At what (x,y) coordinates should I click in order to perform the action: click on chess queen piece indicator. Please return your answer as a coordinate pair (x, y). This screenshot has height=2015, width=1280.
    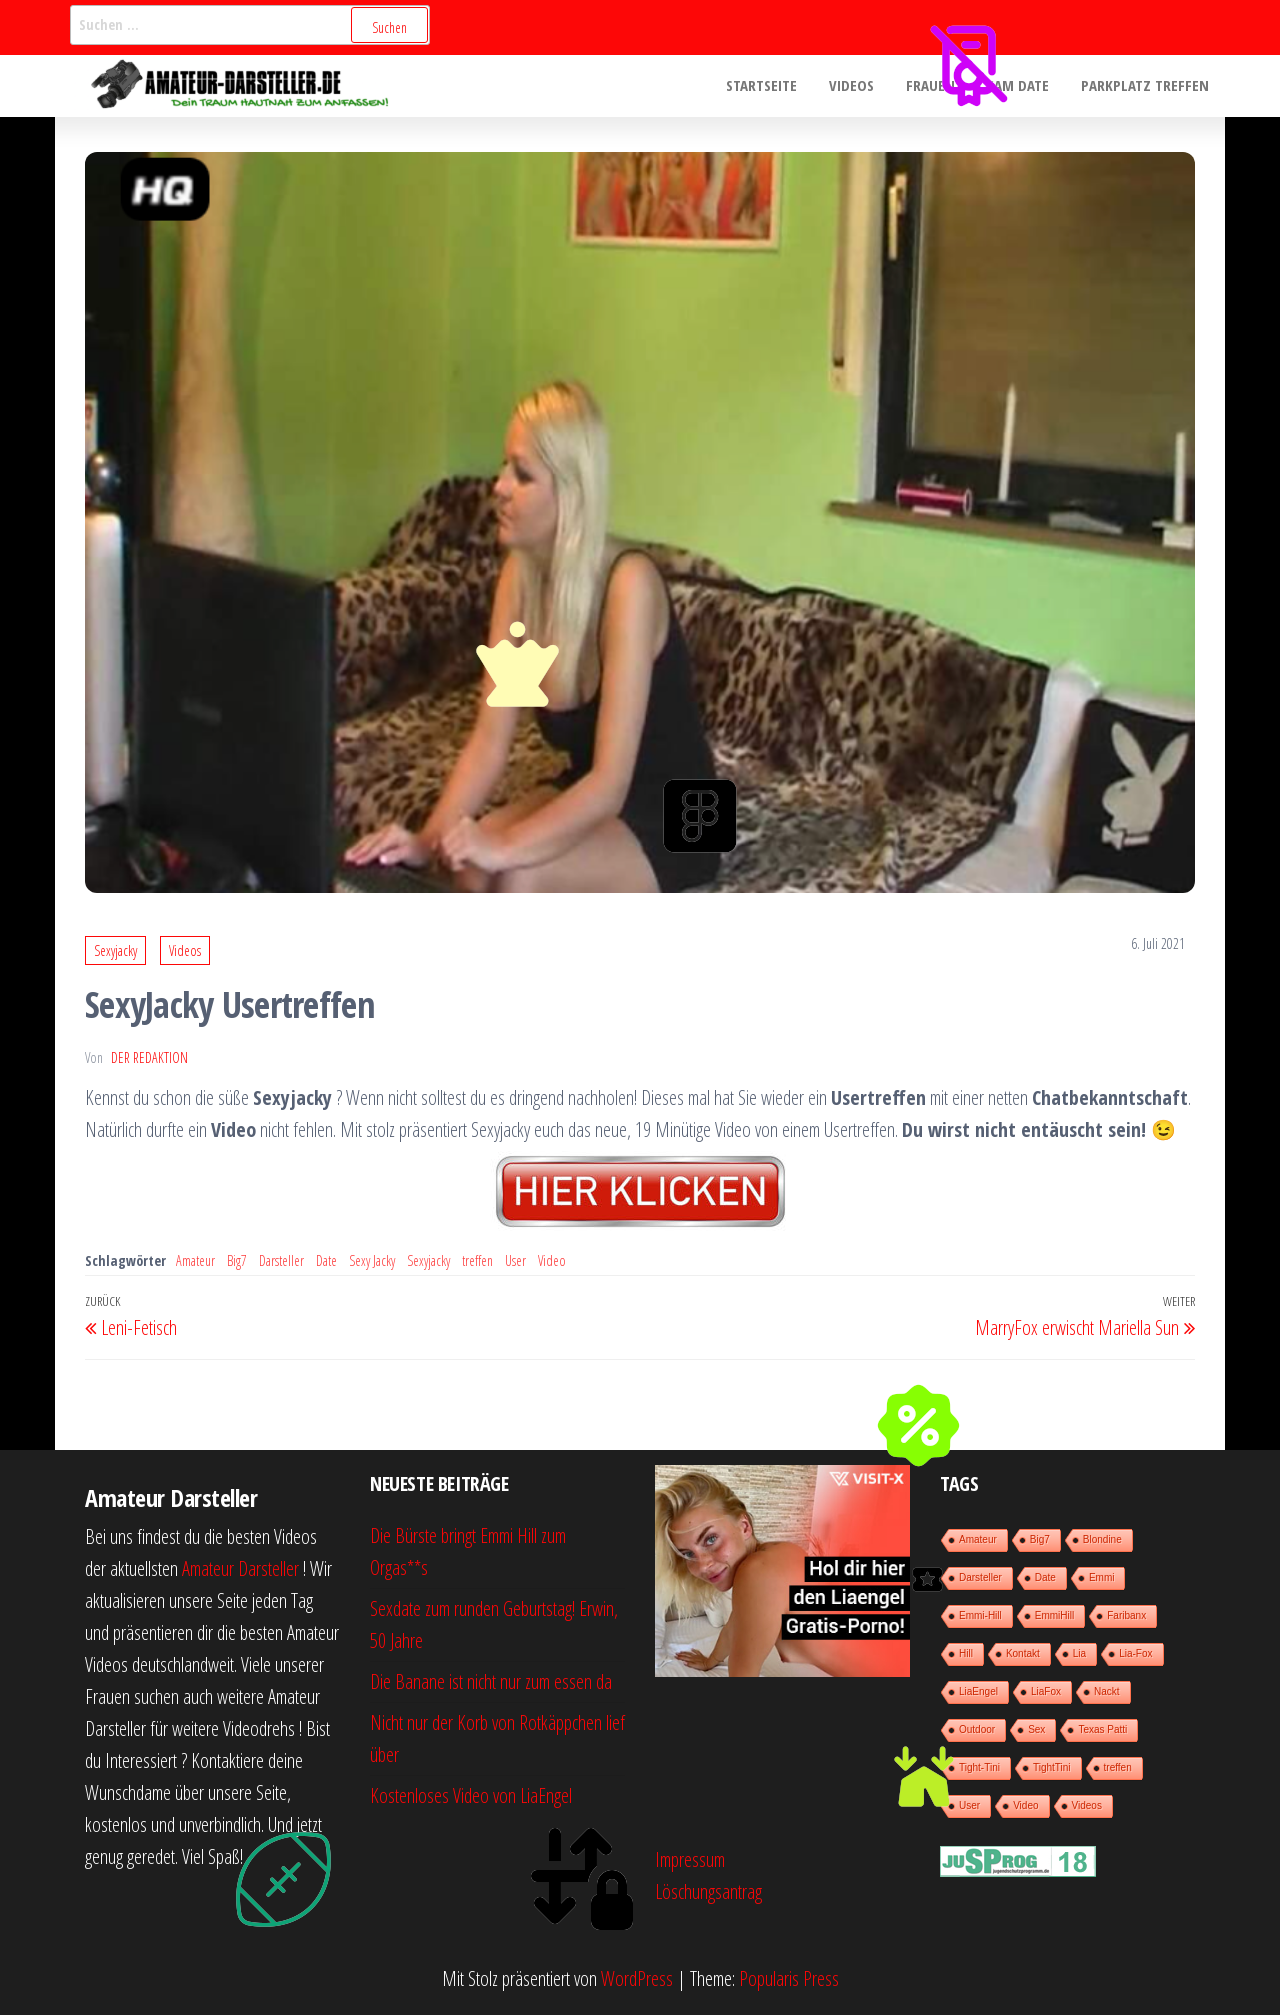
    Looking at the image, I should click on (517, 665).